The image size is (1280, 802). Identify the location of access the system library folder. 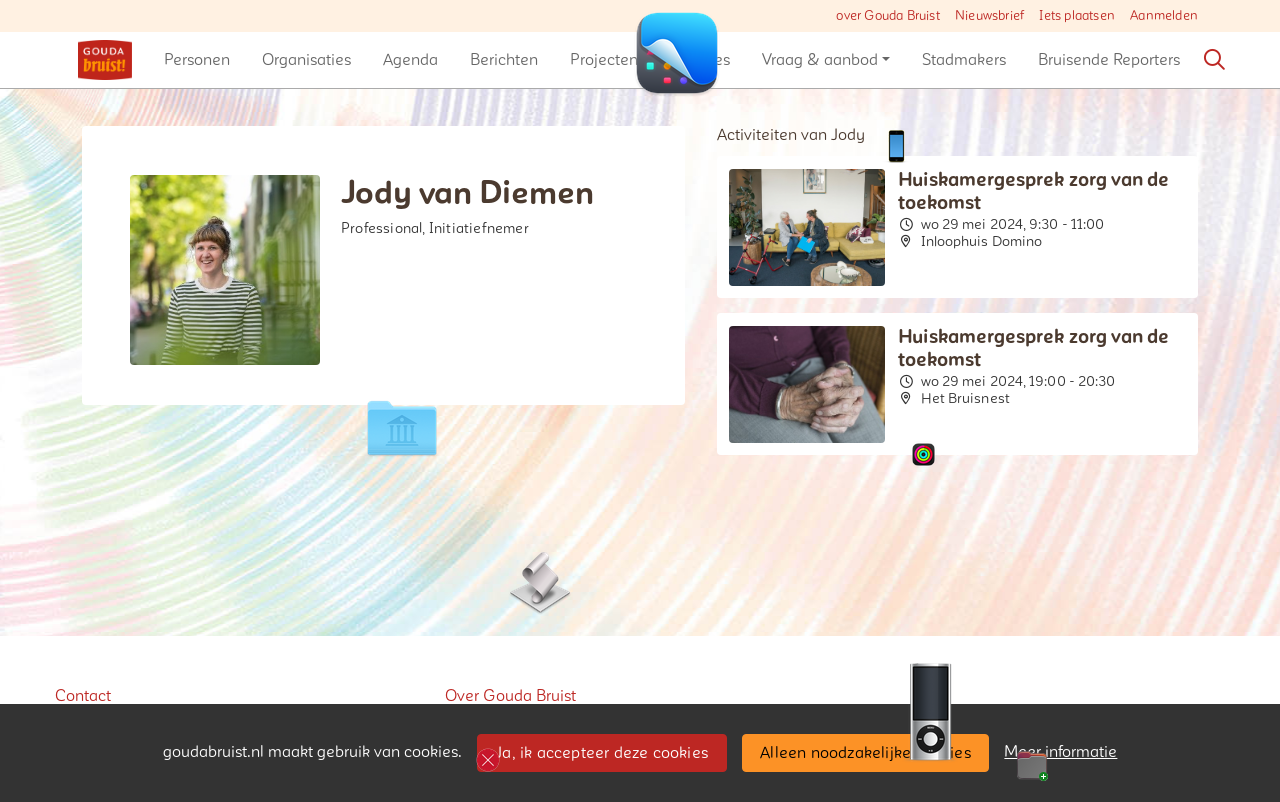
(402, 428).